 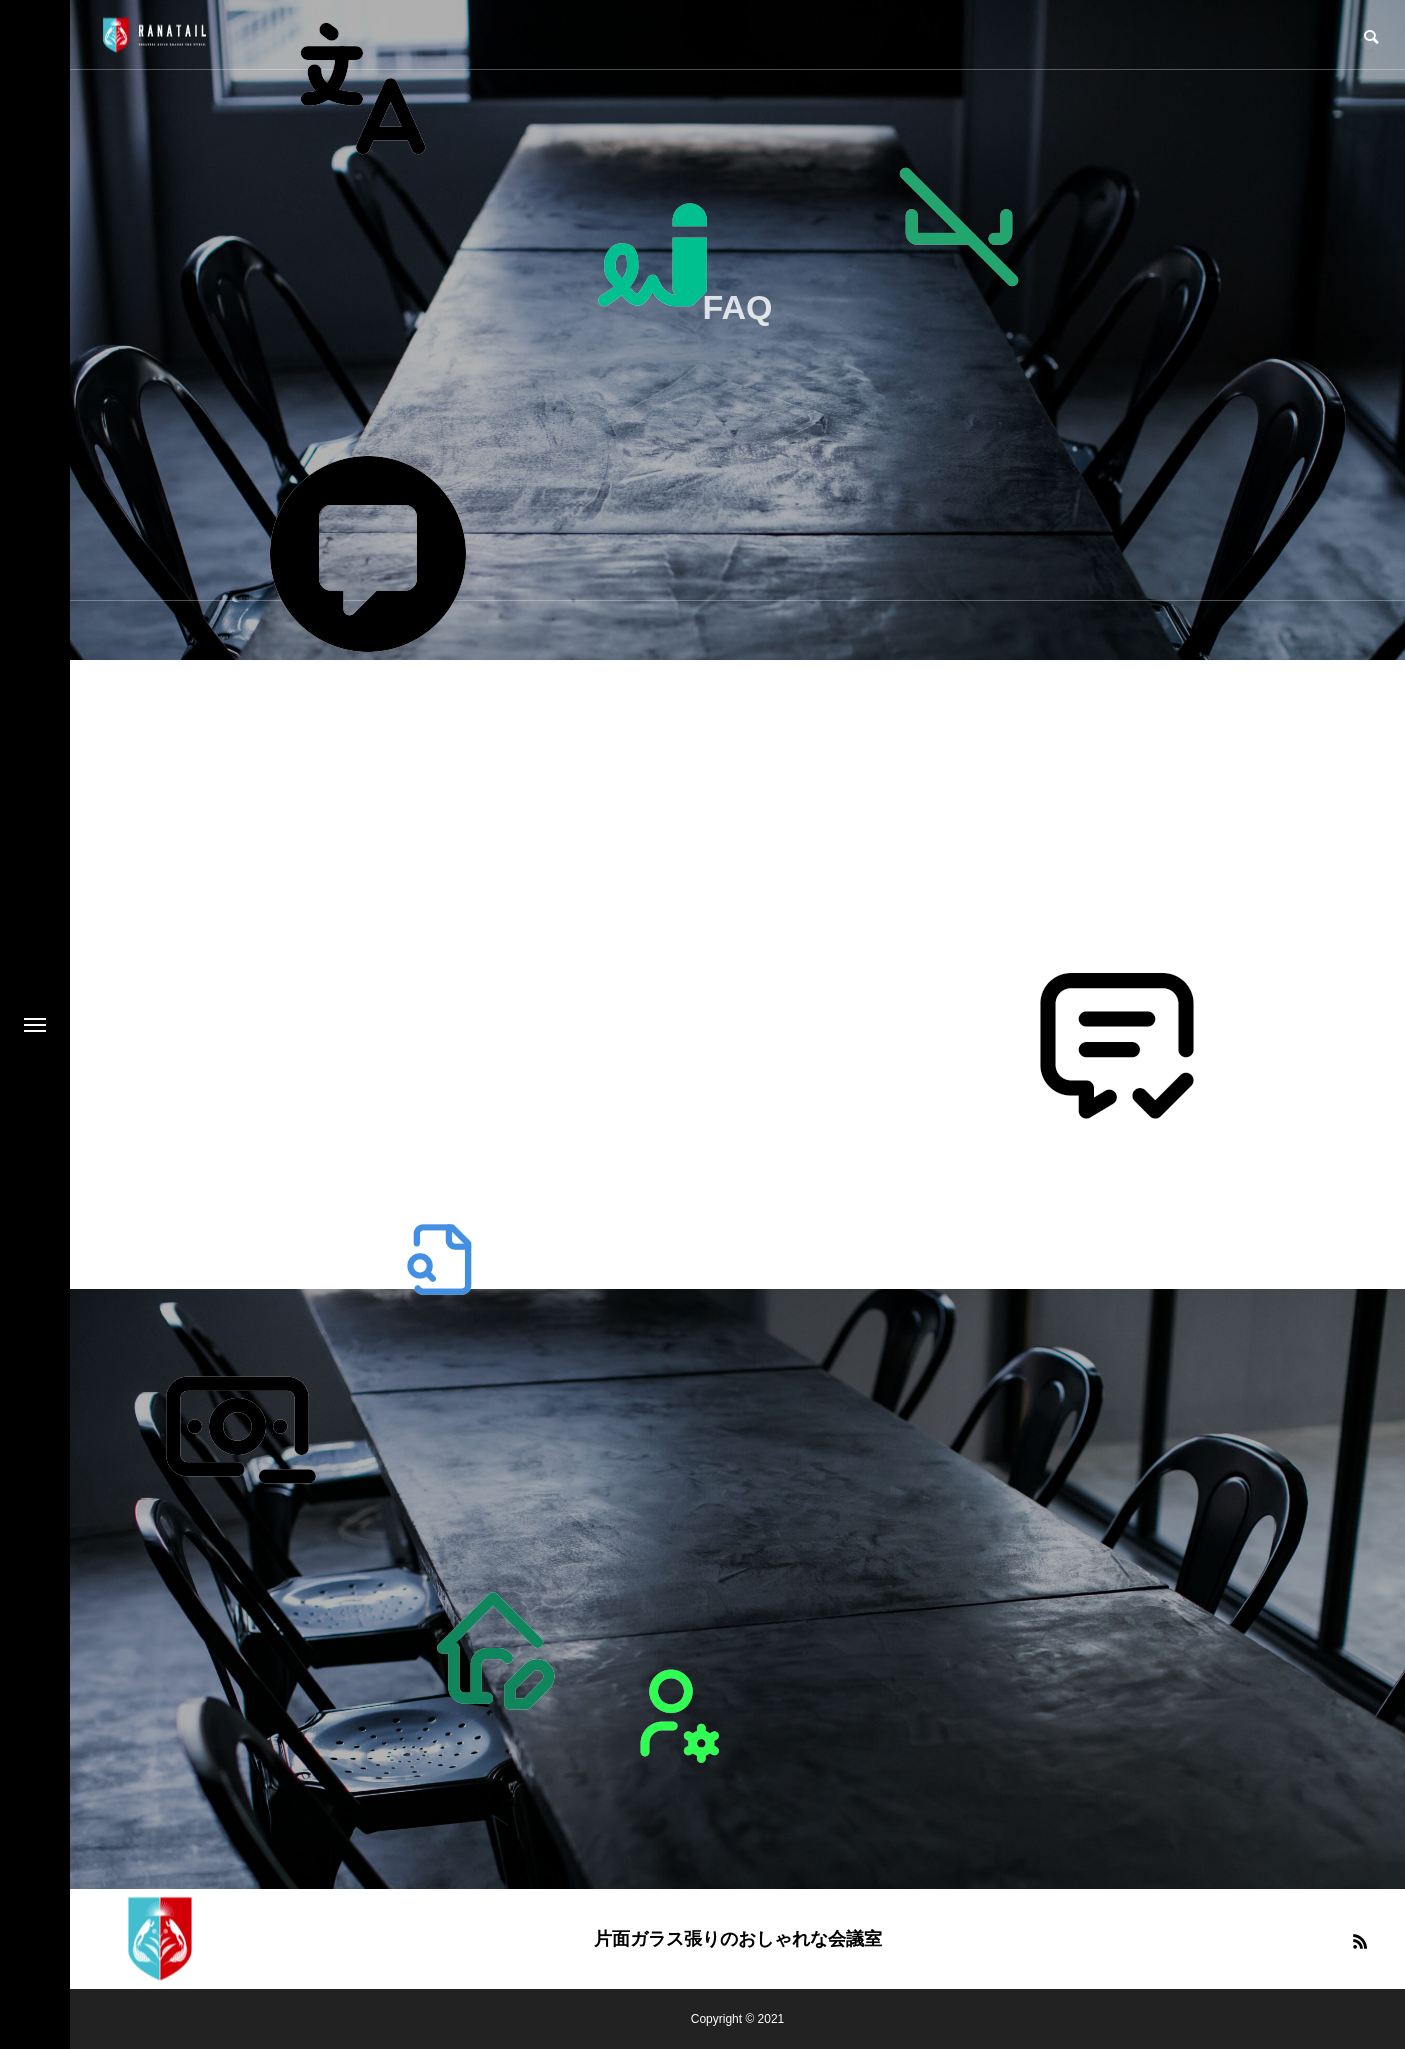 I want to click on change language settings, so click(x=363, y=92).